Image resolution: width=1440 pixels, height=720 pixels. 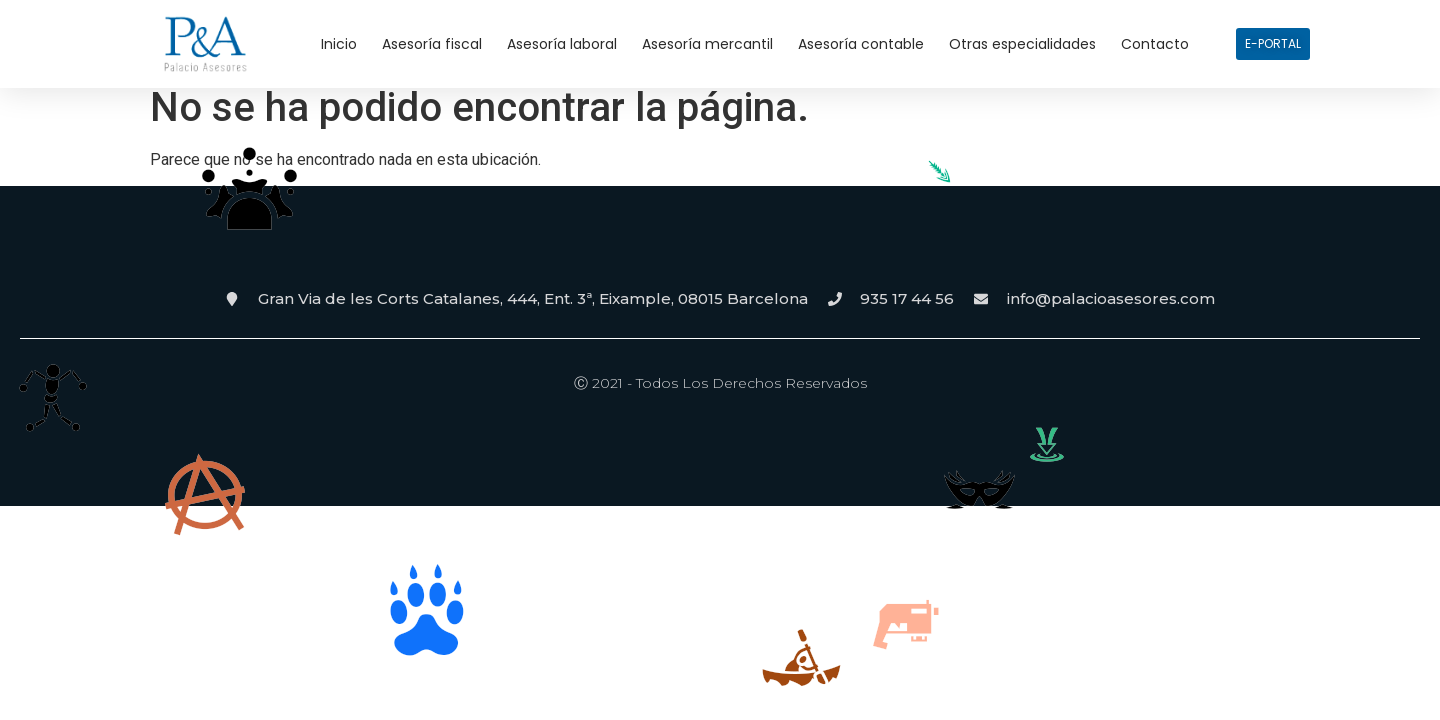 What do you see at coordinates (205, 495) in the screenshot?
I see `indicates anarchist or anti-establishment faction in game` at bounding box center [205, 495].